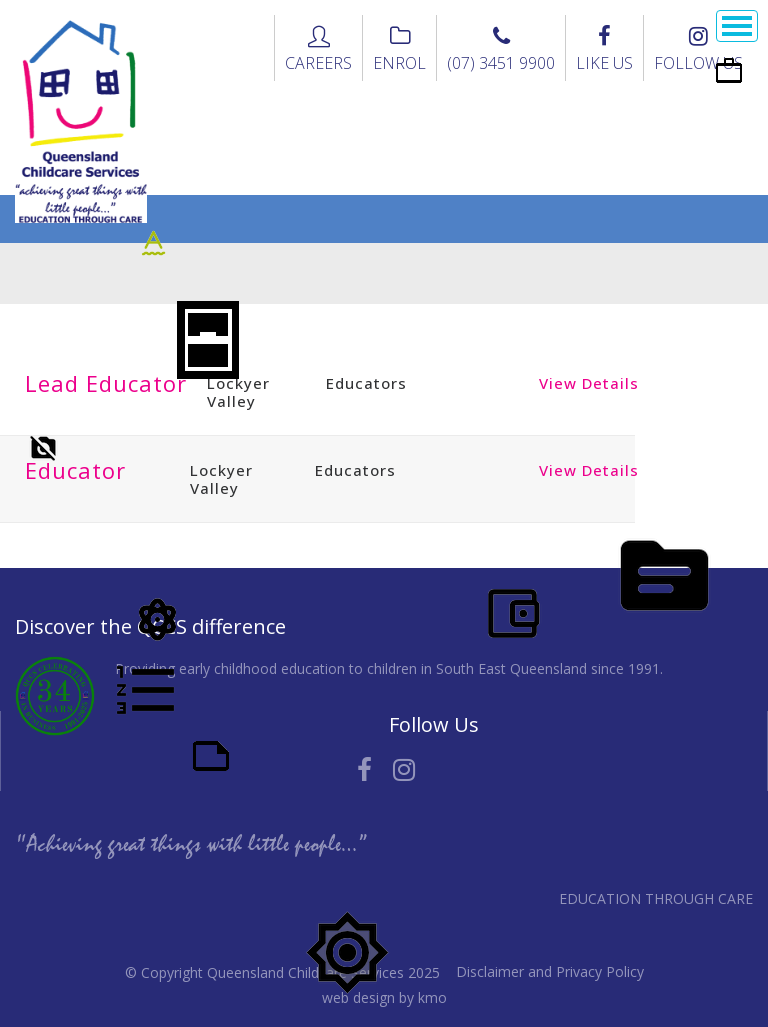  I want to click on increase screen brightness, so click(347, 952).